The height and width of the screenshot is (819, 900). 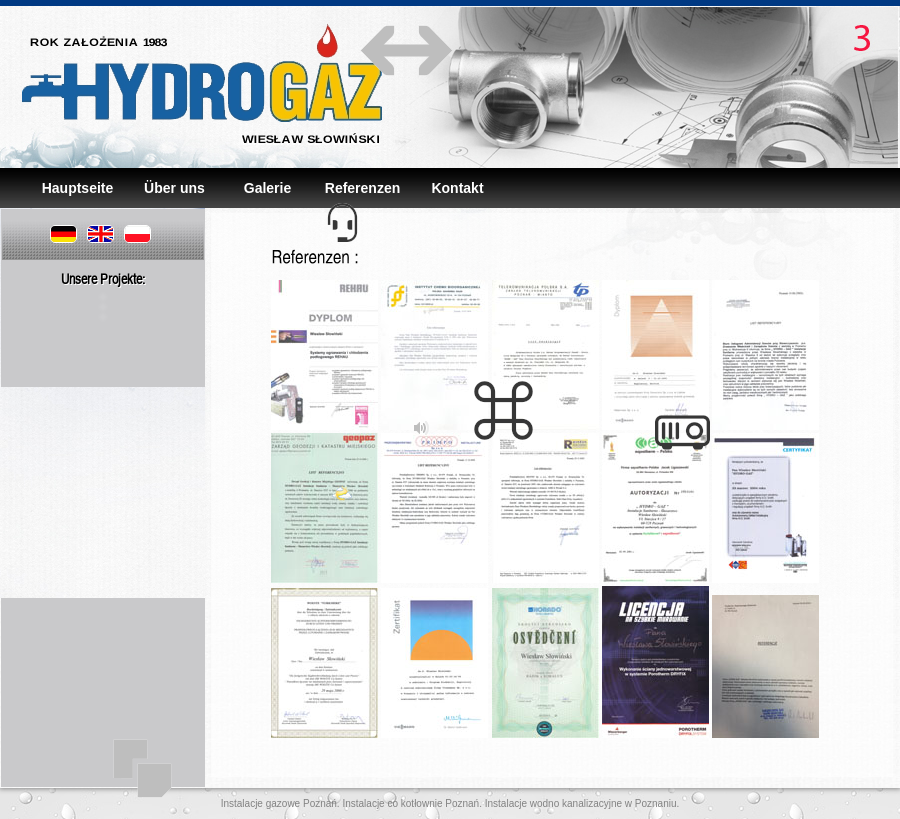 I want to click on copy selected content to clipboard, so click(x=142, y=768).